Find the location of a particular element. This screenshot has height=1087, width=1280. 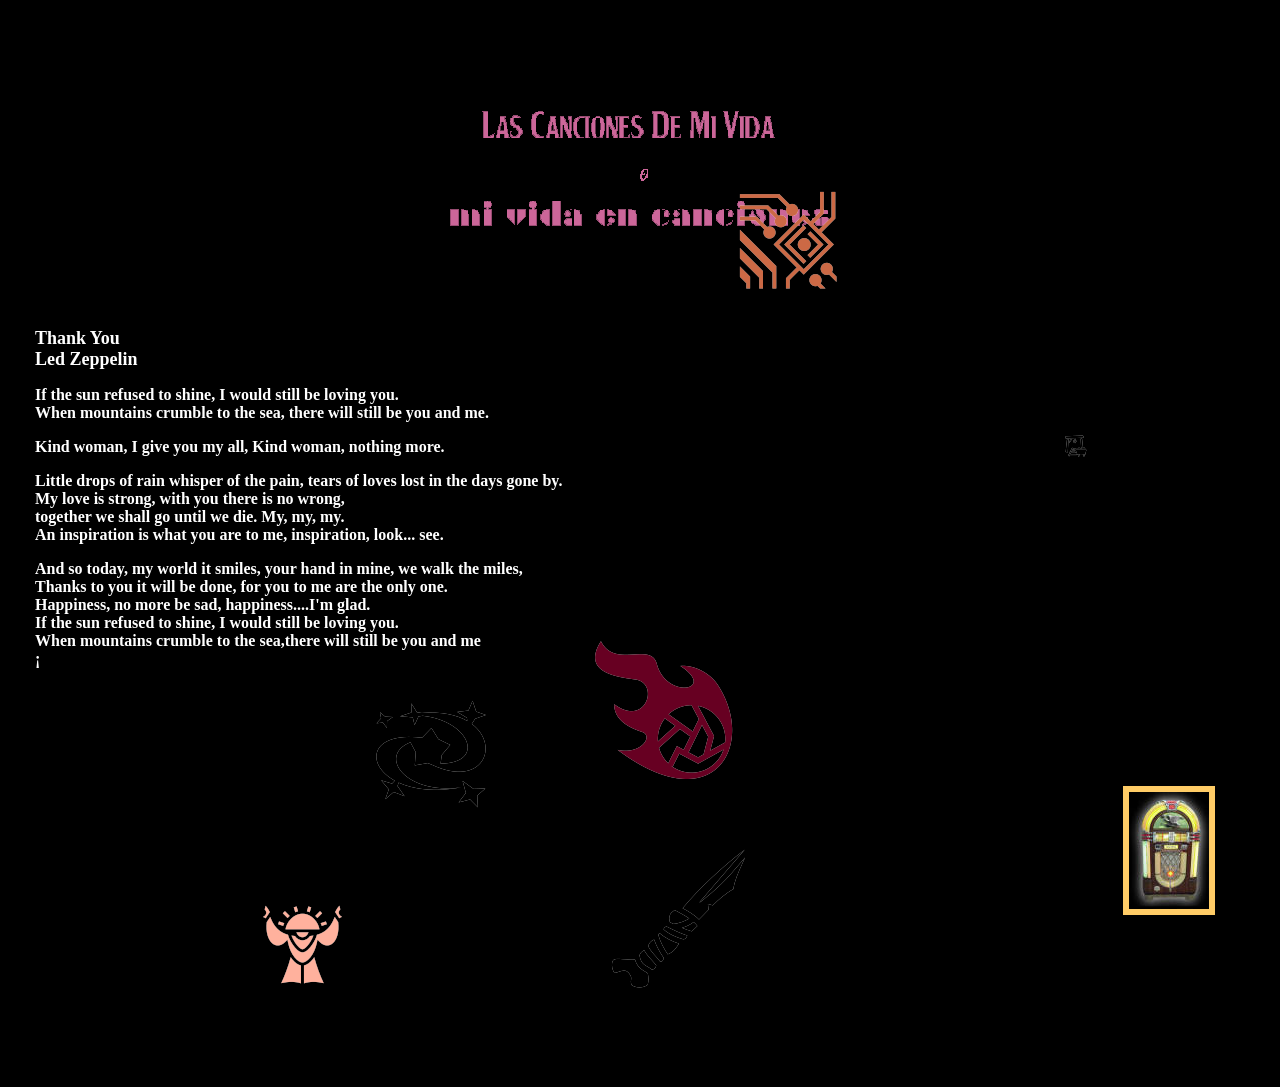

fire-type attack or ability in a game is located at coordinates (661, 709).